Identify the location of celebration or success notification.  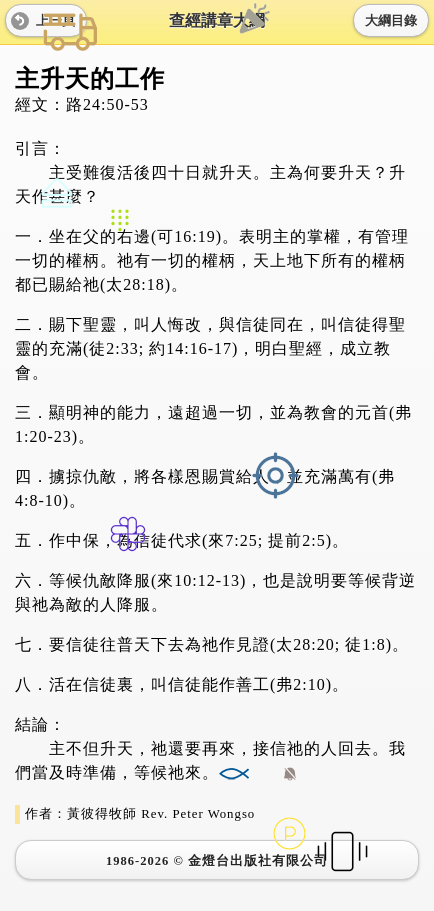
(253, 20).